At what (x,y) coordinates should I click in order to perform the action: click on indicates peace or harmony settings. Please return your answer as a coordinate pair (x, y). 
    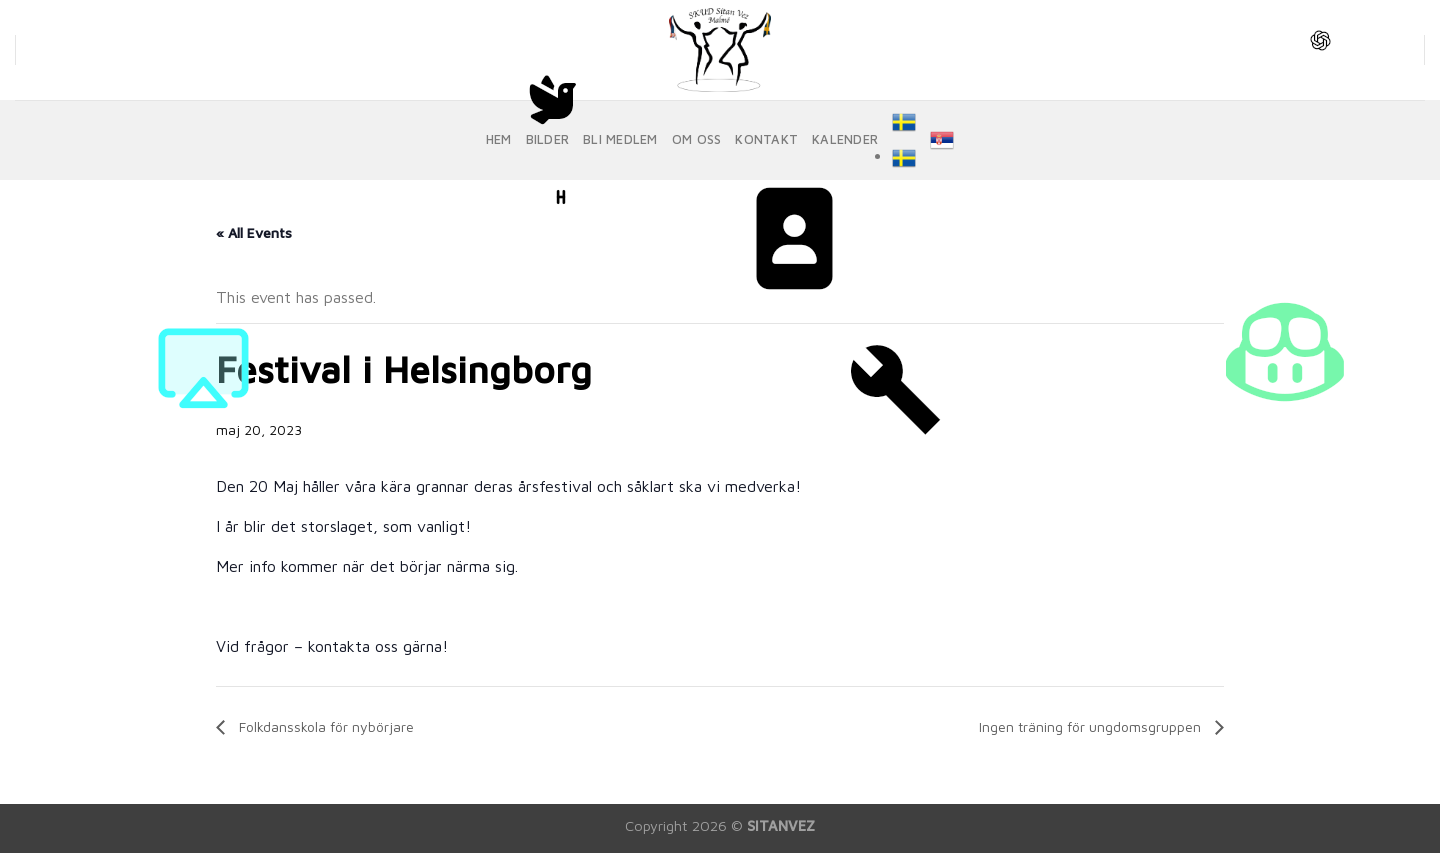
    Looking at the image, I should click on (552, 101).